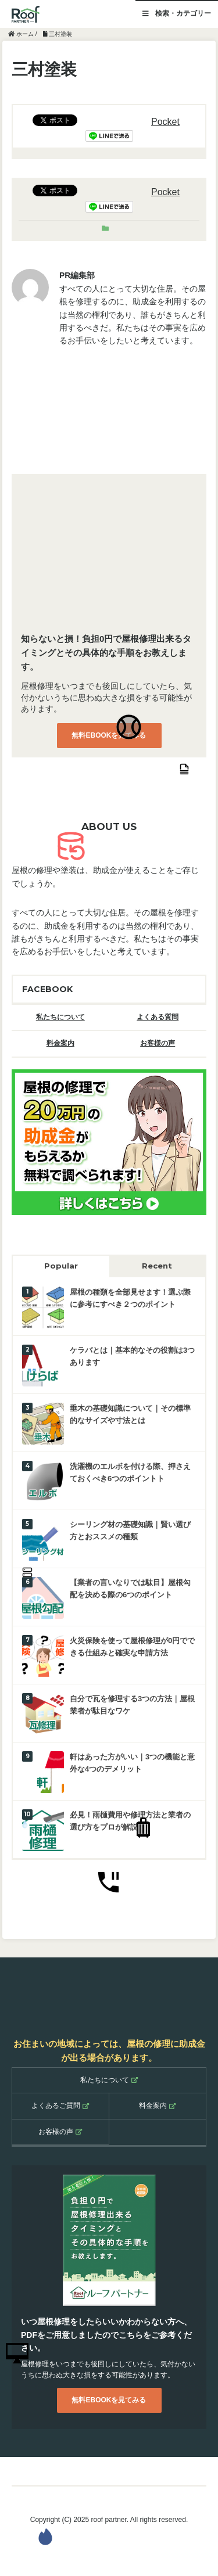 This screenshot has height=2576, width=218. Describe the element at coordinates (70, 846) in the screenshot. I see `restore database from backup` at that location.